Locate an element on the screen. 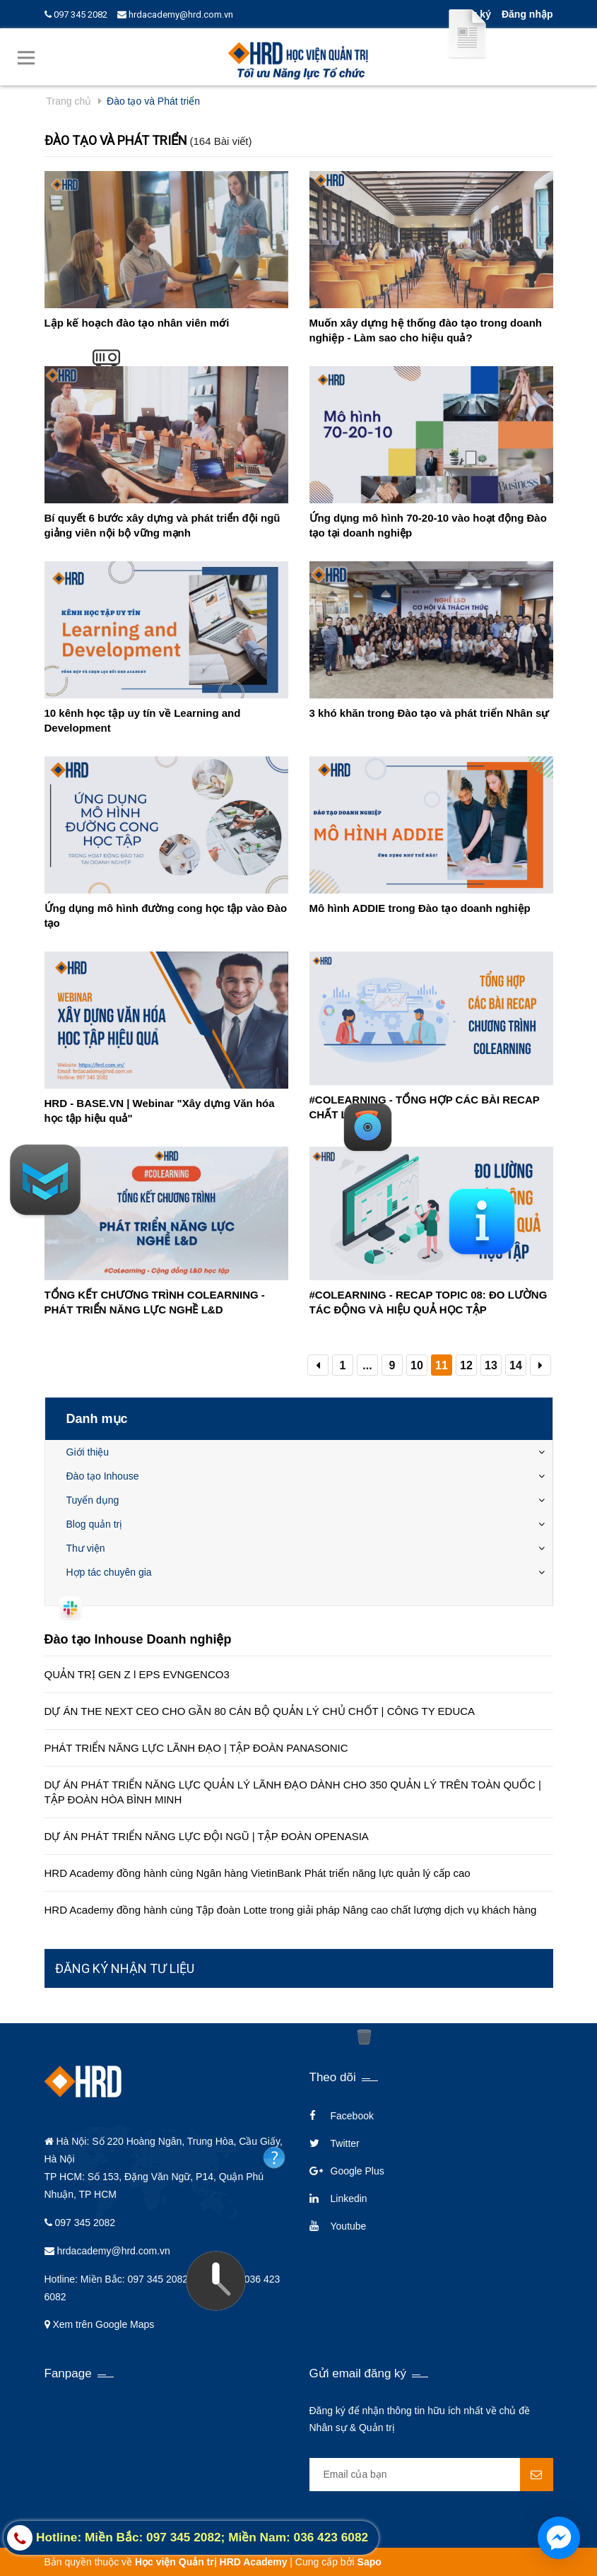  connect to an external projector or display is located at coordinates (106, 358).